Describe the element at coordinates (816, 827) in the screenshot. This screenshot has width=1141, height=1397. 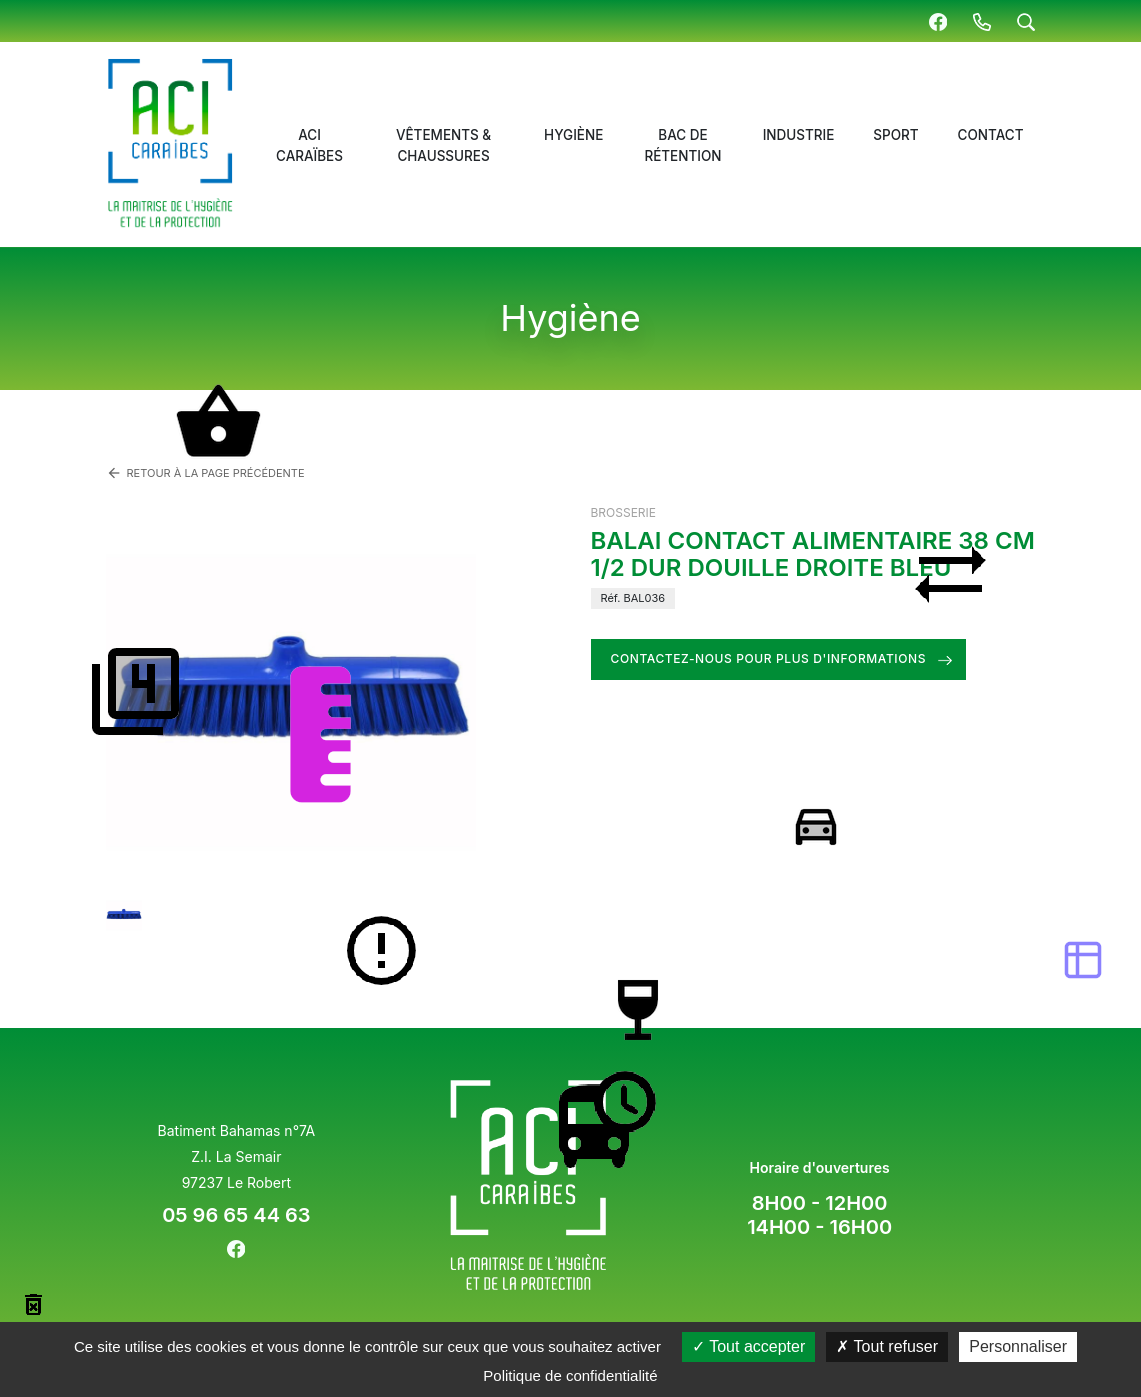
I see `time to leave reminder for your commute` at that location.